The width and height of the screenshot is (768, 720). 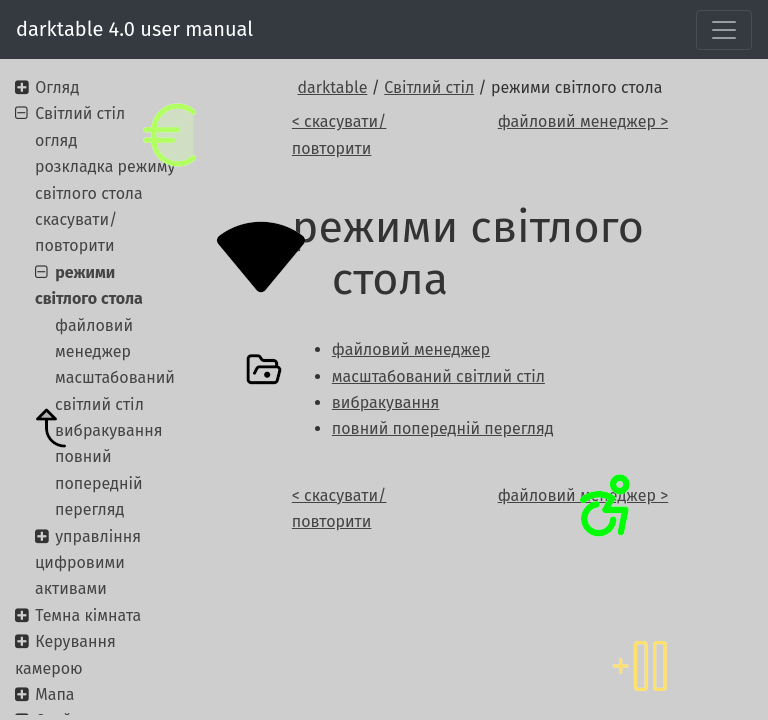 I want to click on view euro currency or pricing, so click(x=175, y=135).